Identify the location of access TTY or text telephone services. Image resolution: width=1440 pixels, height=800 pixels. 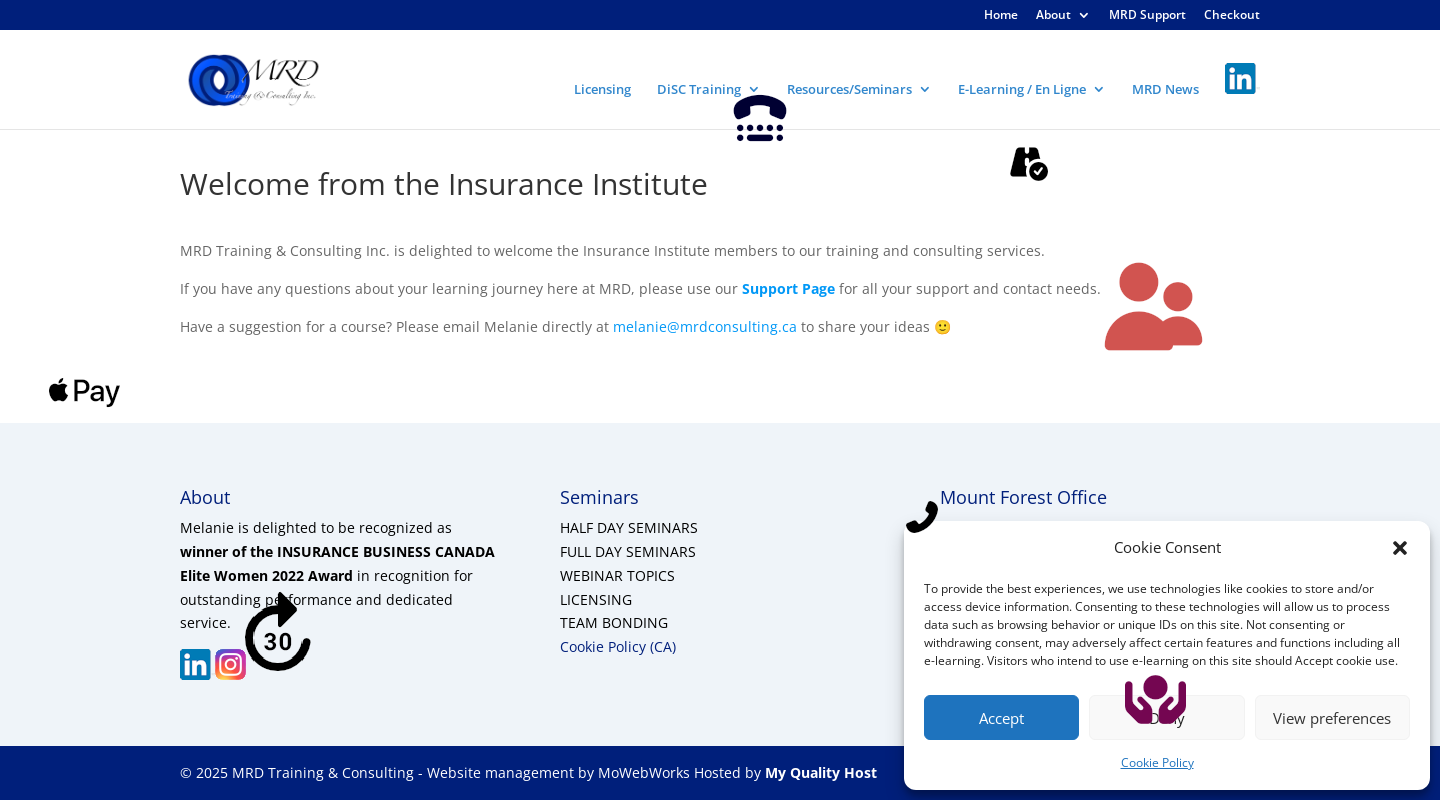
(760, 118).